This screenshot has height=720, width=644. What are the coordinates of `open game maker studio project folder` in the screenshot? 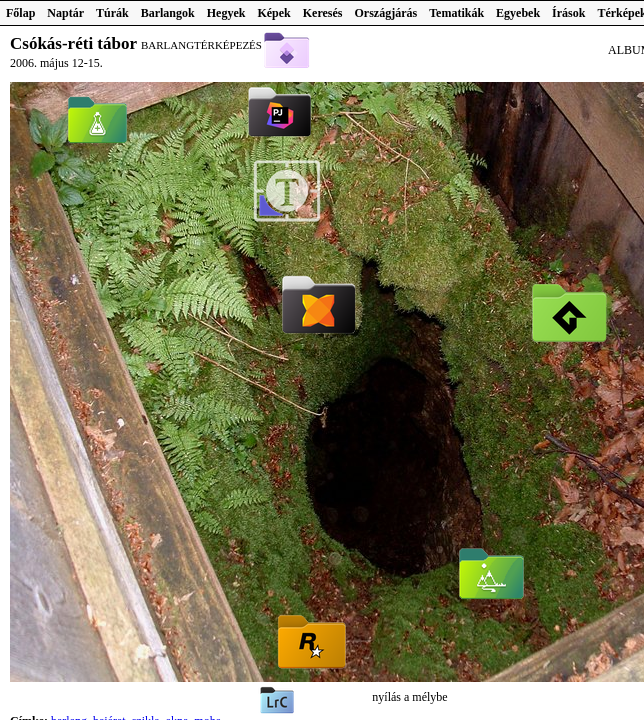 It's located at (569, 315).